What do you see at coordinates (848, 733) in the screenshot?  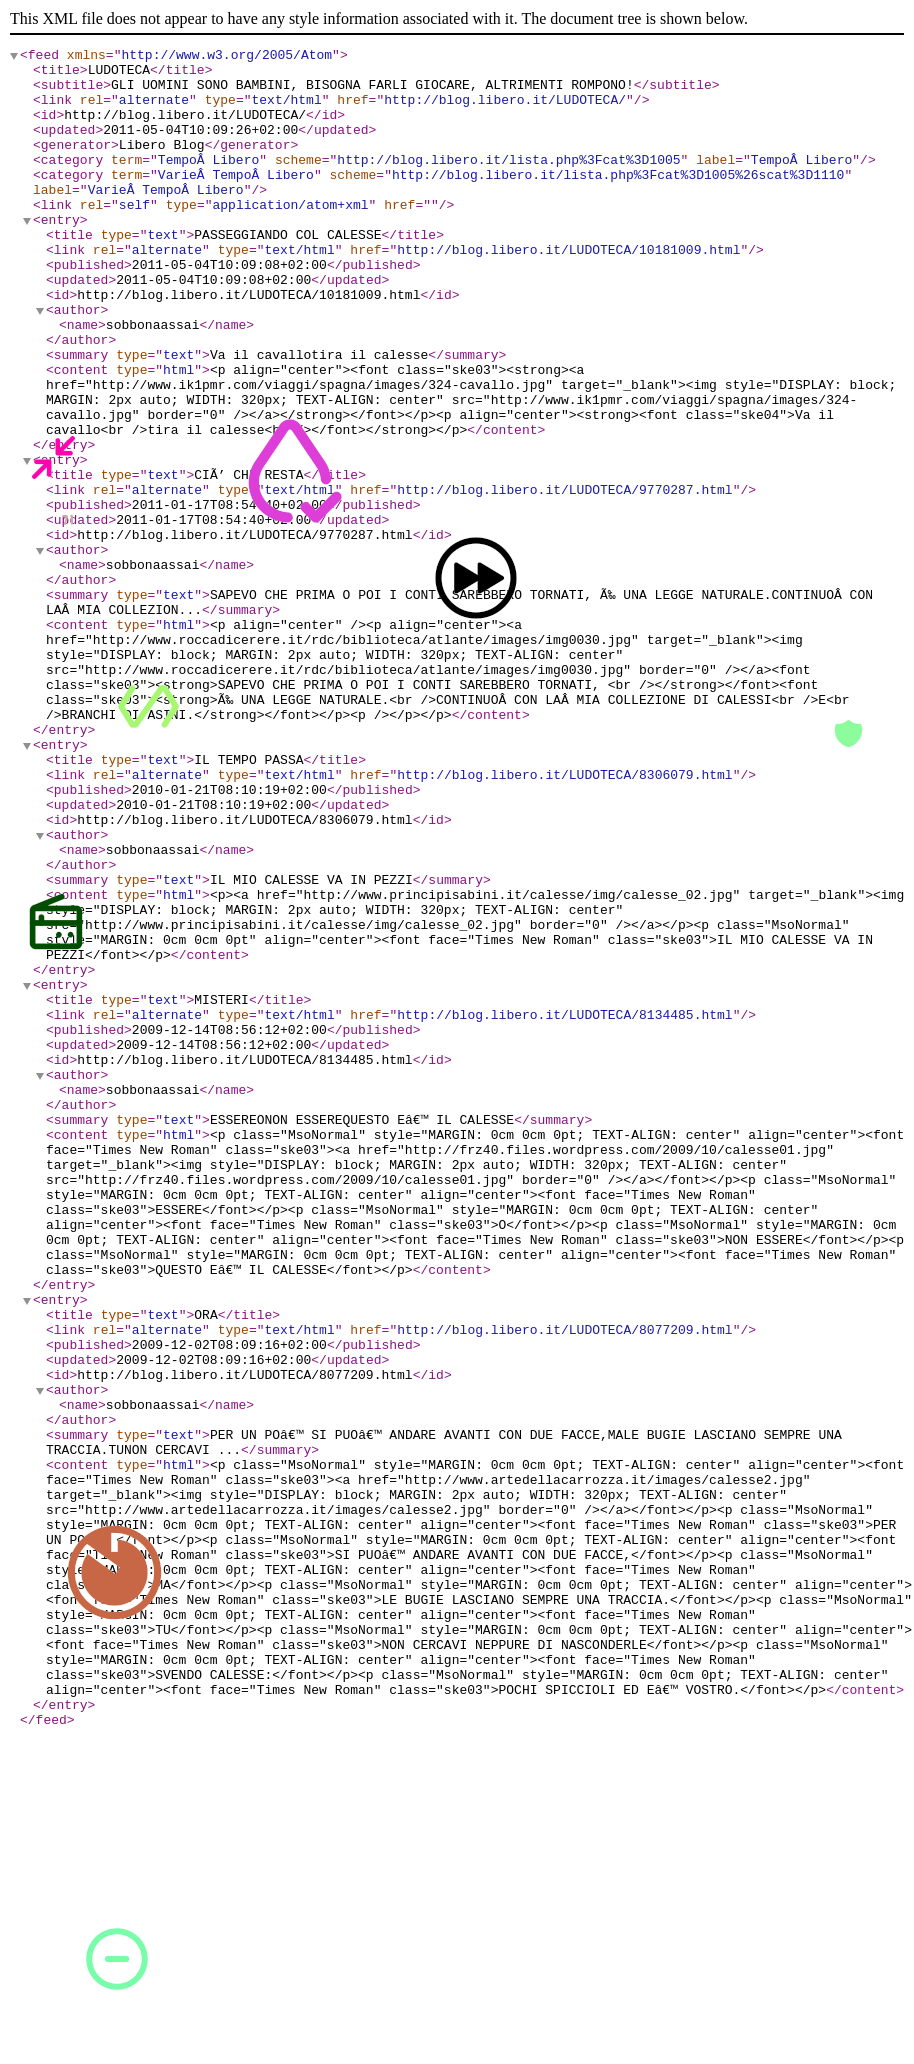 I see `access security settings` at bounding box center [848, 733].